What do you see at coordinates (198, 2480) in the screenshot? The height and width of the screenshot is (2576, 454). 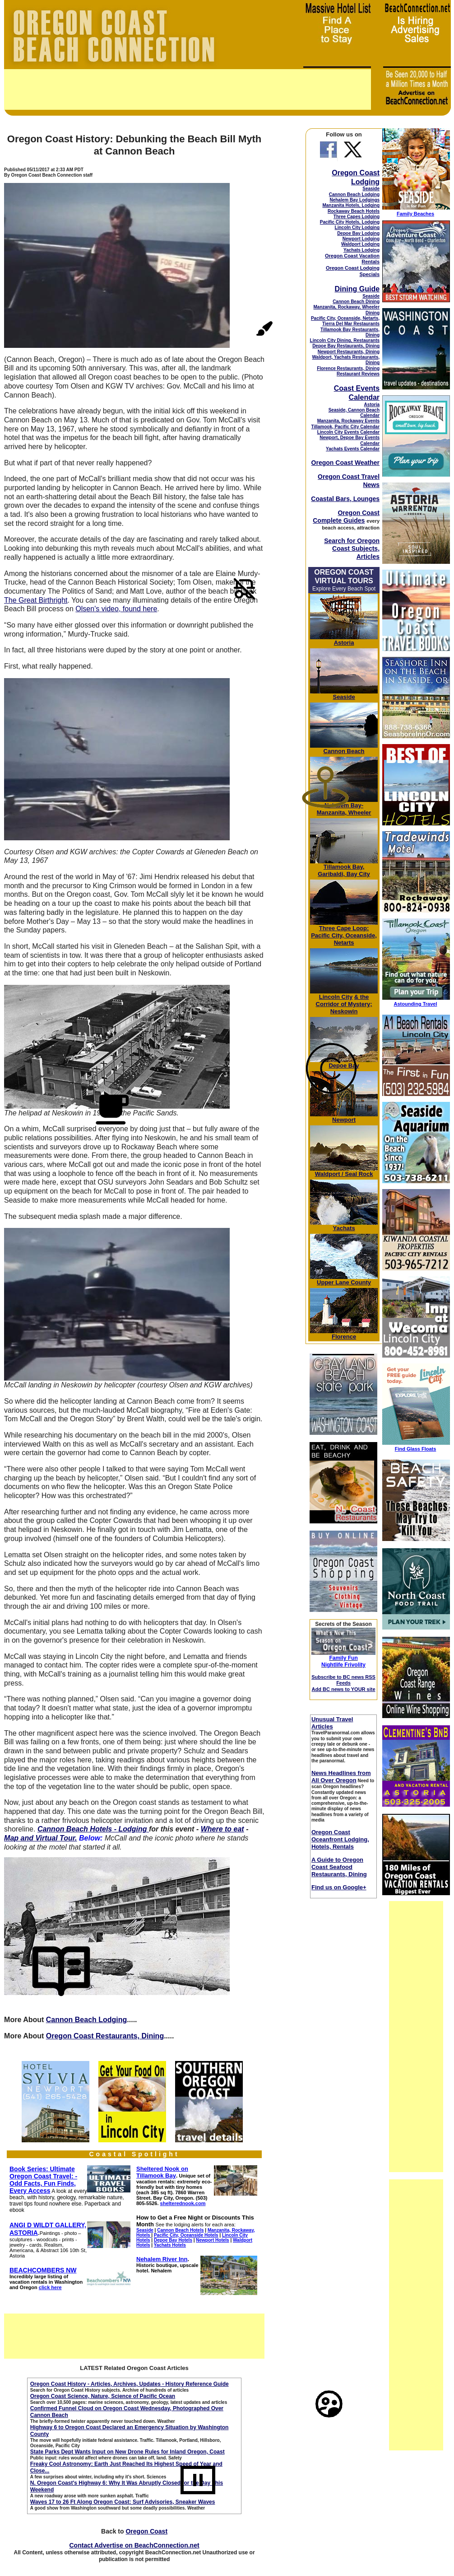 I see `pause a presentation or slideshow` at bounding box center [198, 2480].